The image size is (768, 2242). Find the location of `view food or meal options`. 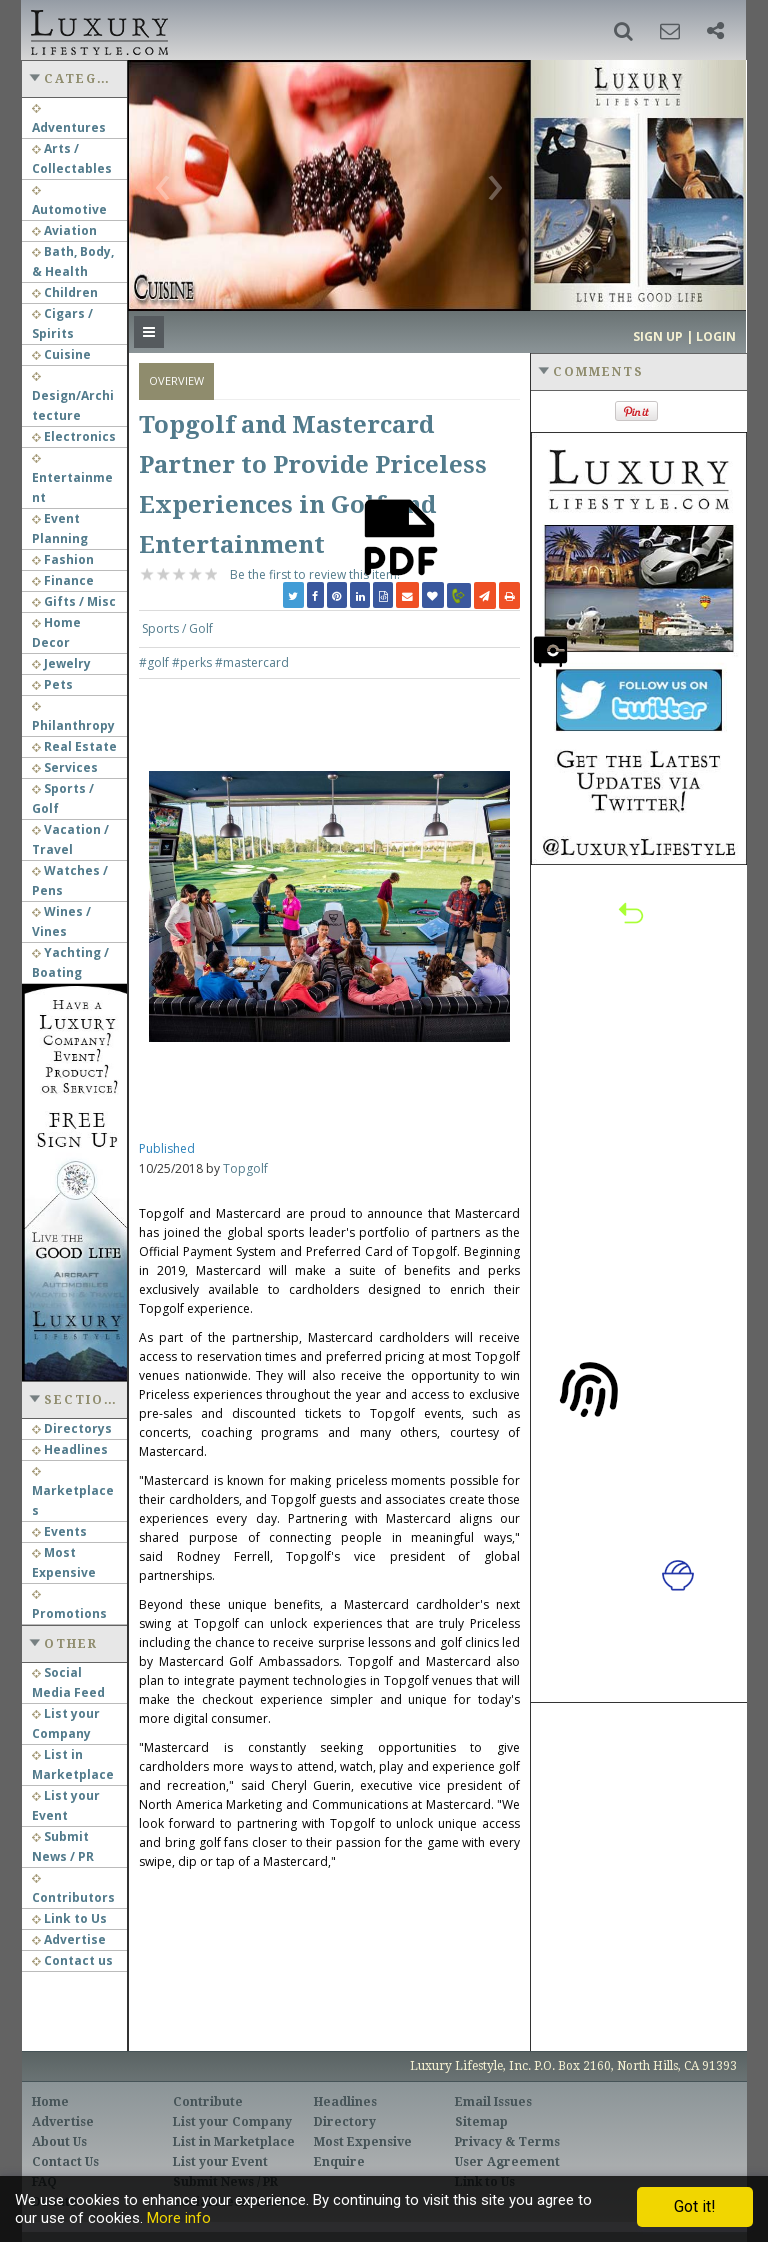

view food or meal options is located at coordinates (678, 1576).